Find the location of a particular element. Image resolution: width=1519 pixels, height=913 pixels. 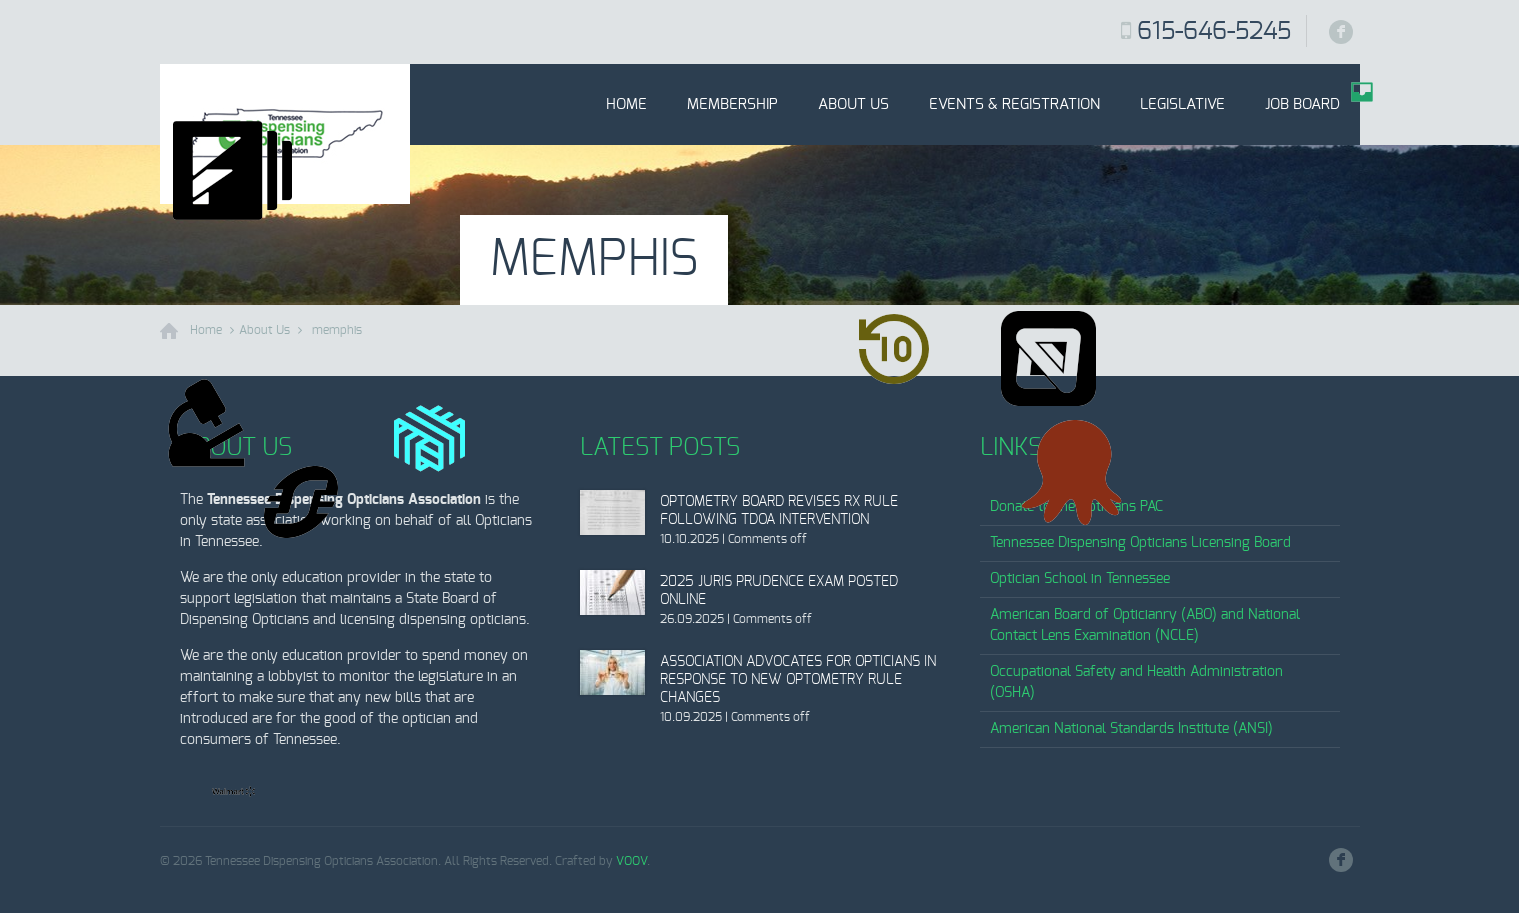

Schneider Electric company logo is located at coordinates (301, 502).